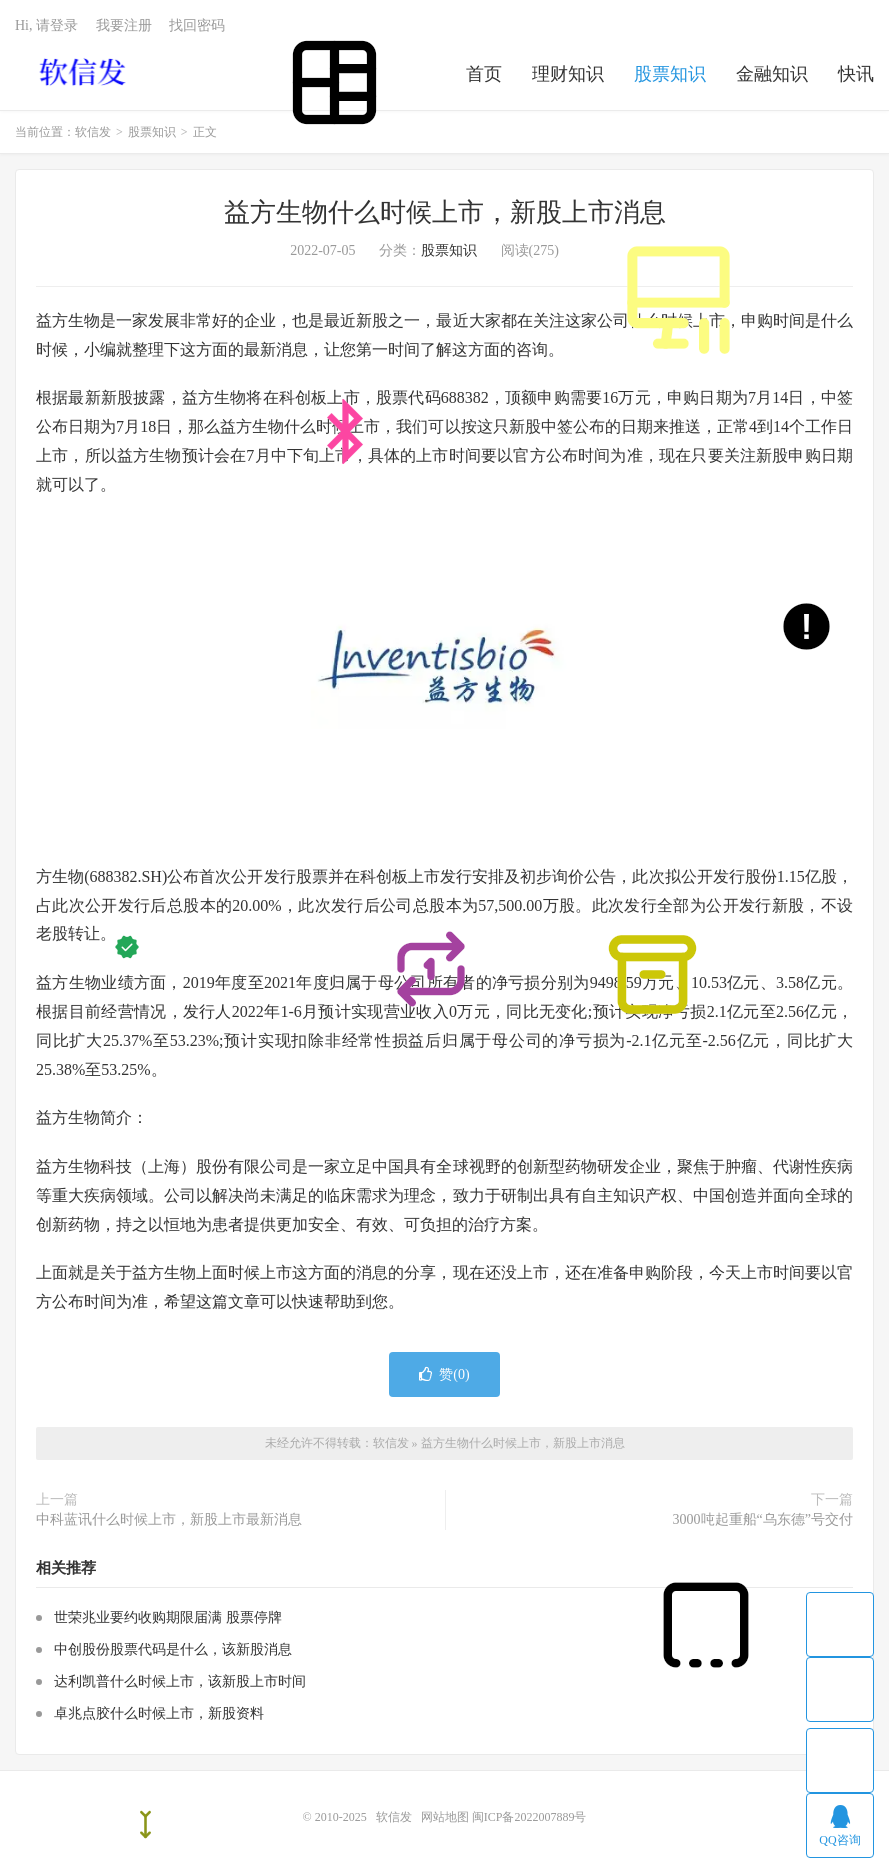  I want to click on indicates a verified discord server, so click(127, 947).